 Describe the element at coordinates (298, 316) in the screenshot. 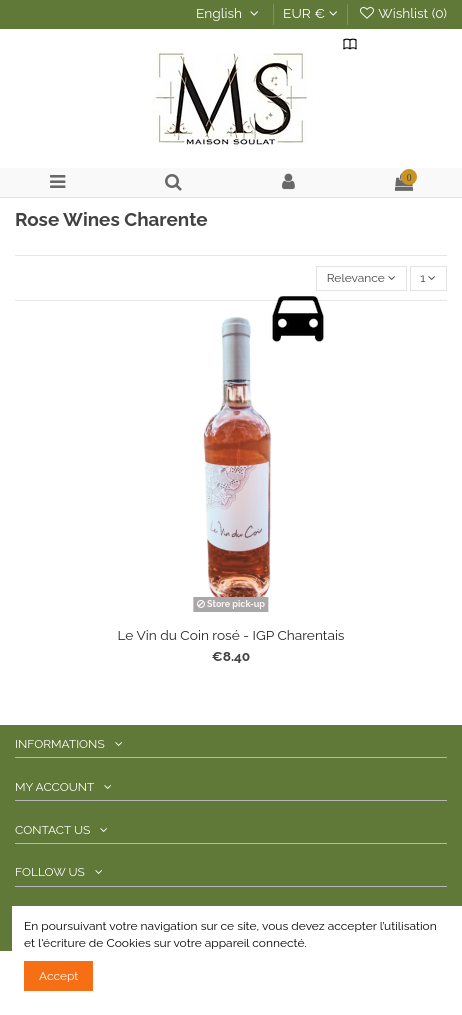

I see `get driving directions` at that location.